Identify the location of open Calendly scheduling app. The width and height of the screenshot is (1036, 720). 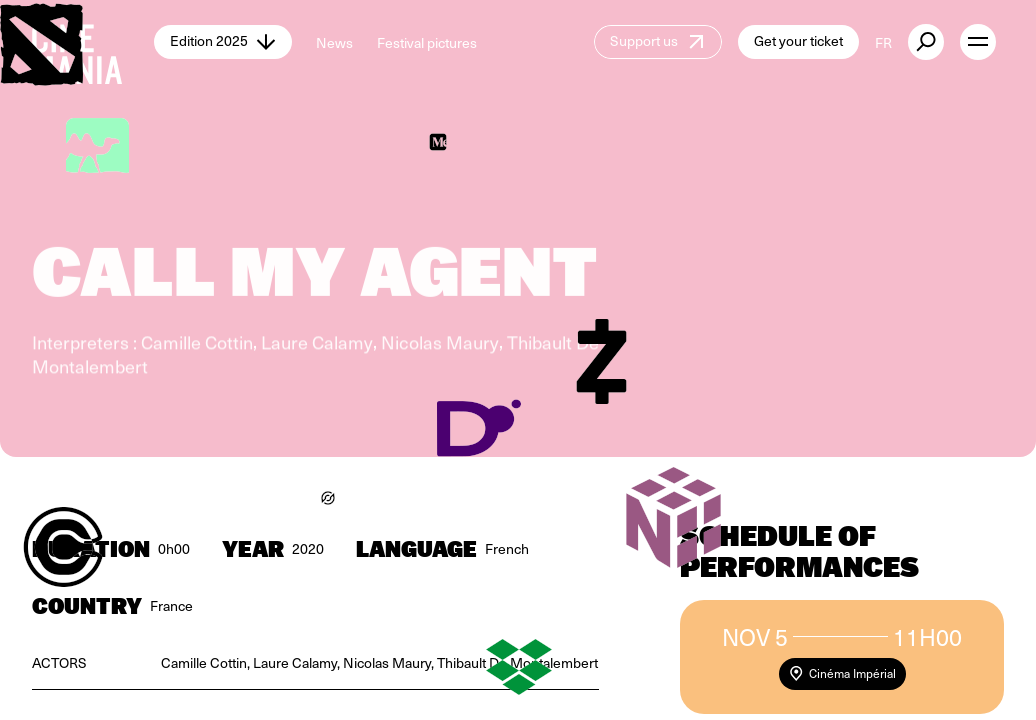
(63, 547).